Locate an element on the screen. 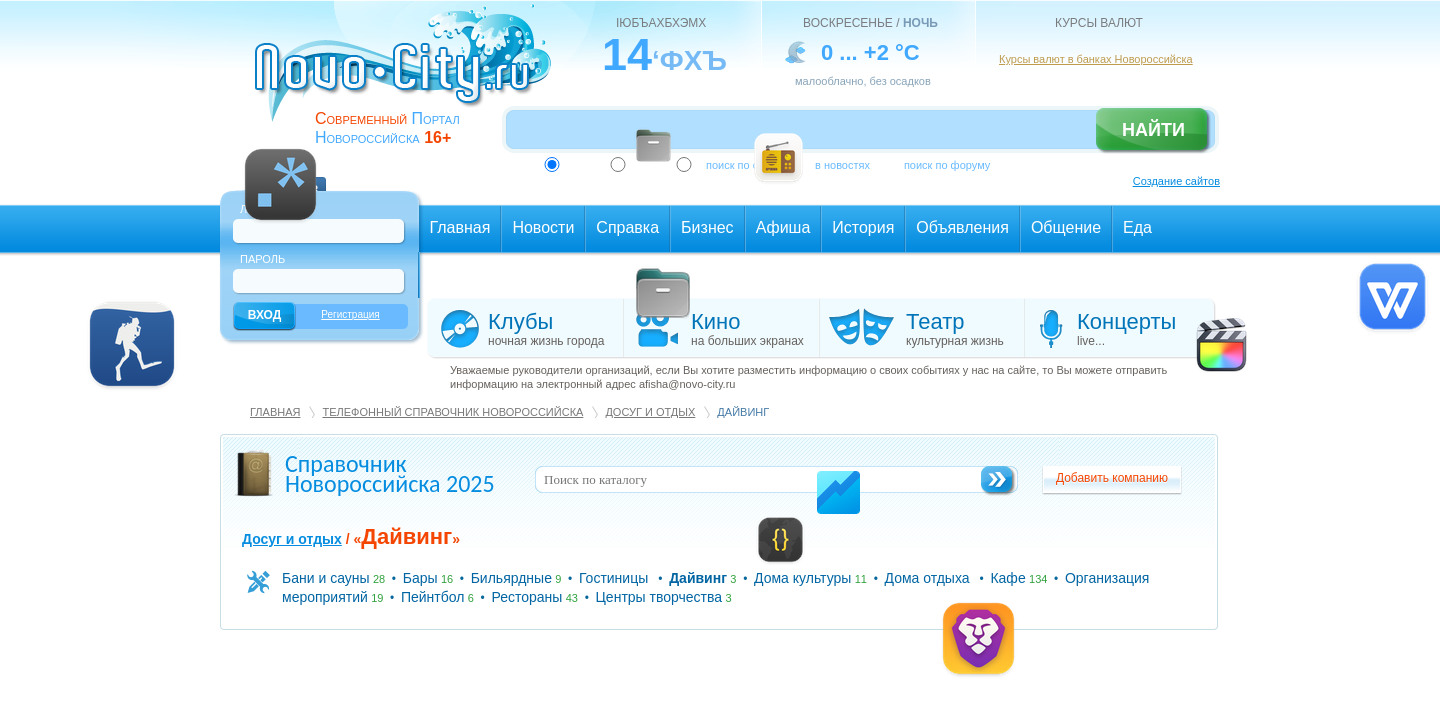  open the file manager application is located at coordinates (663, 293).